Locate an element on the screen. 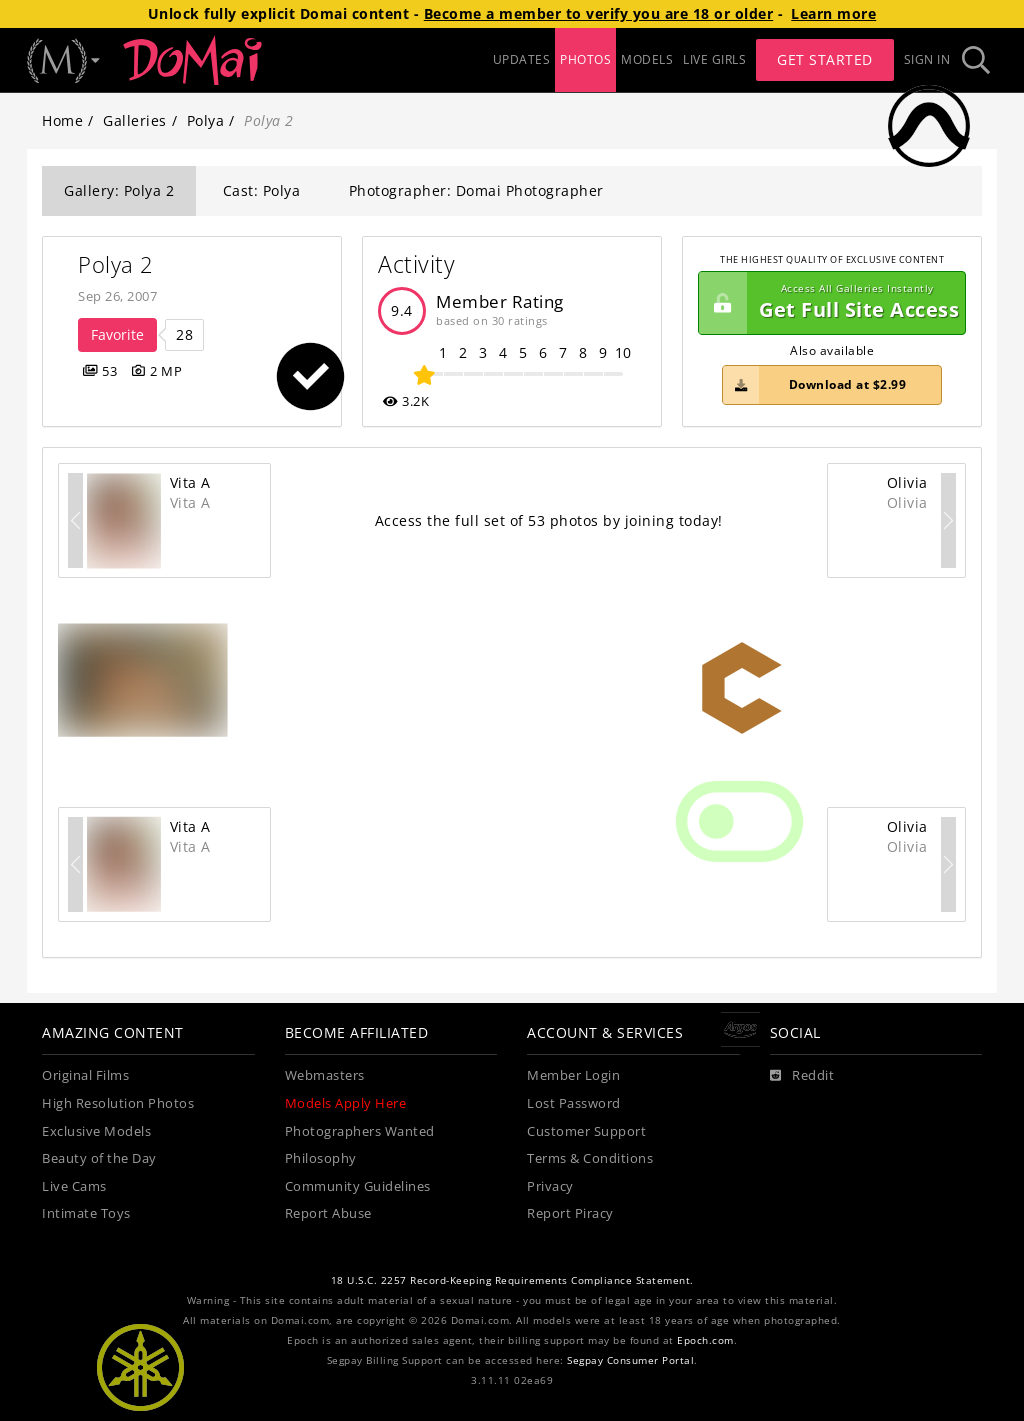 Image resolution: width=1024 pixels, height=1421 pixels. indicates a completed or successful action is located at coordinates (310, 376).